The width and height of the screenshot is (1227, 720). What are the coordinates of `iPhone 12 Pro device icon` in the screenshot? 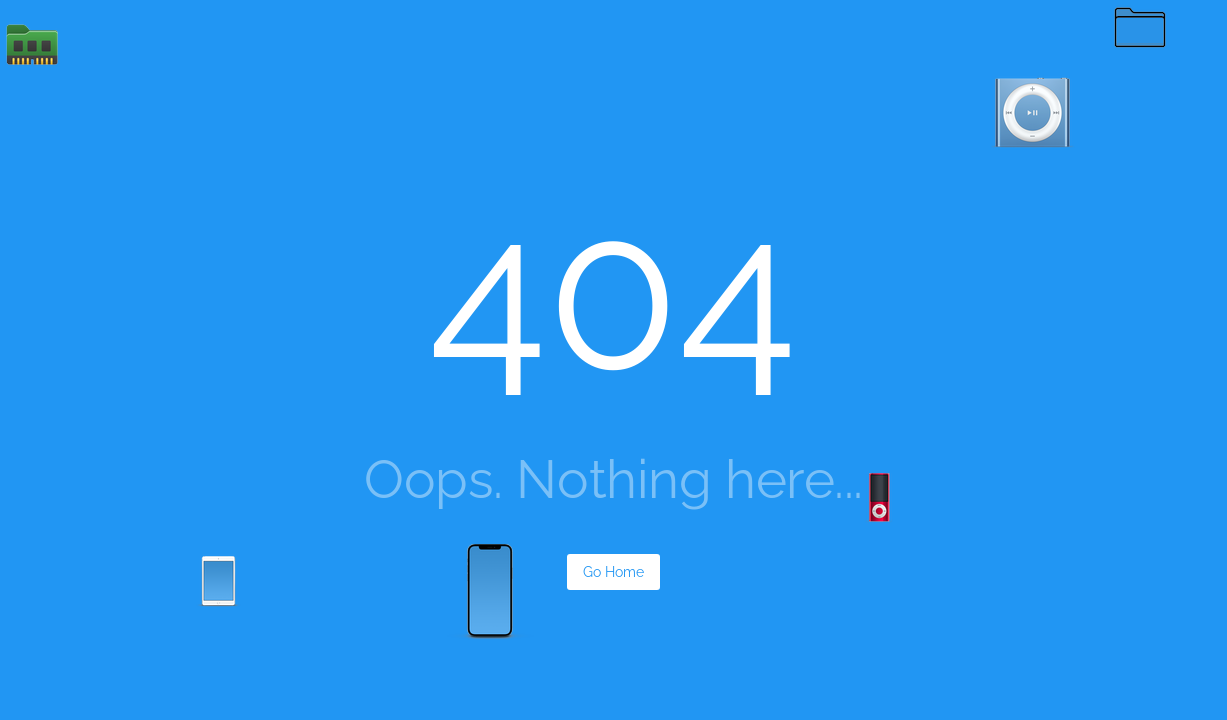 It's located at (490, 592).